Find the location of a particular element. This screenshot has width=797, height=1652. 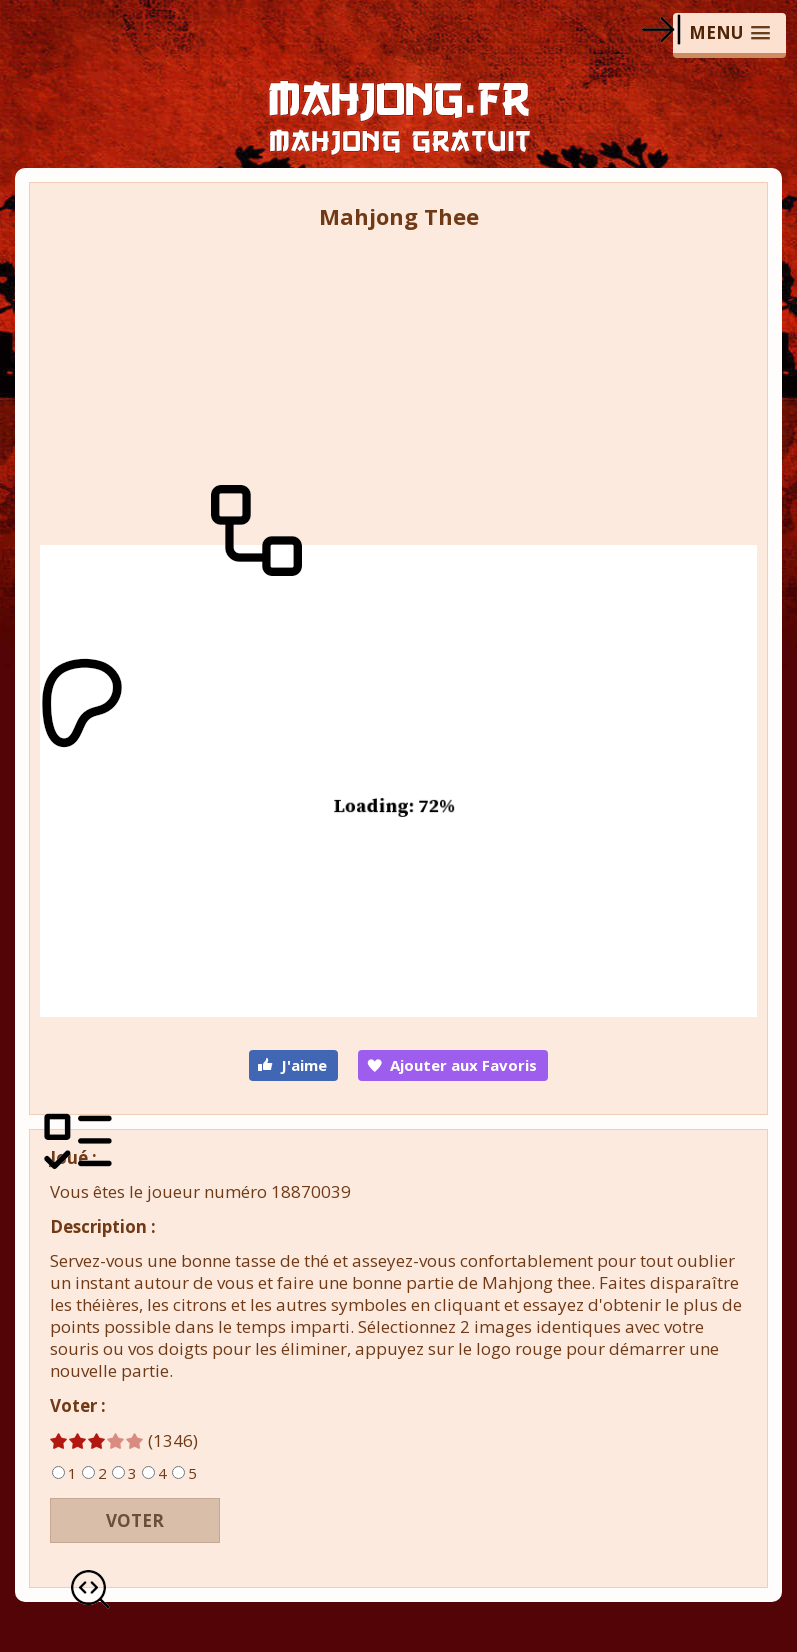

view task list or checklist is located at coordinates (78, 1140).